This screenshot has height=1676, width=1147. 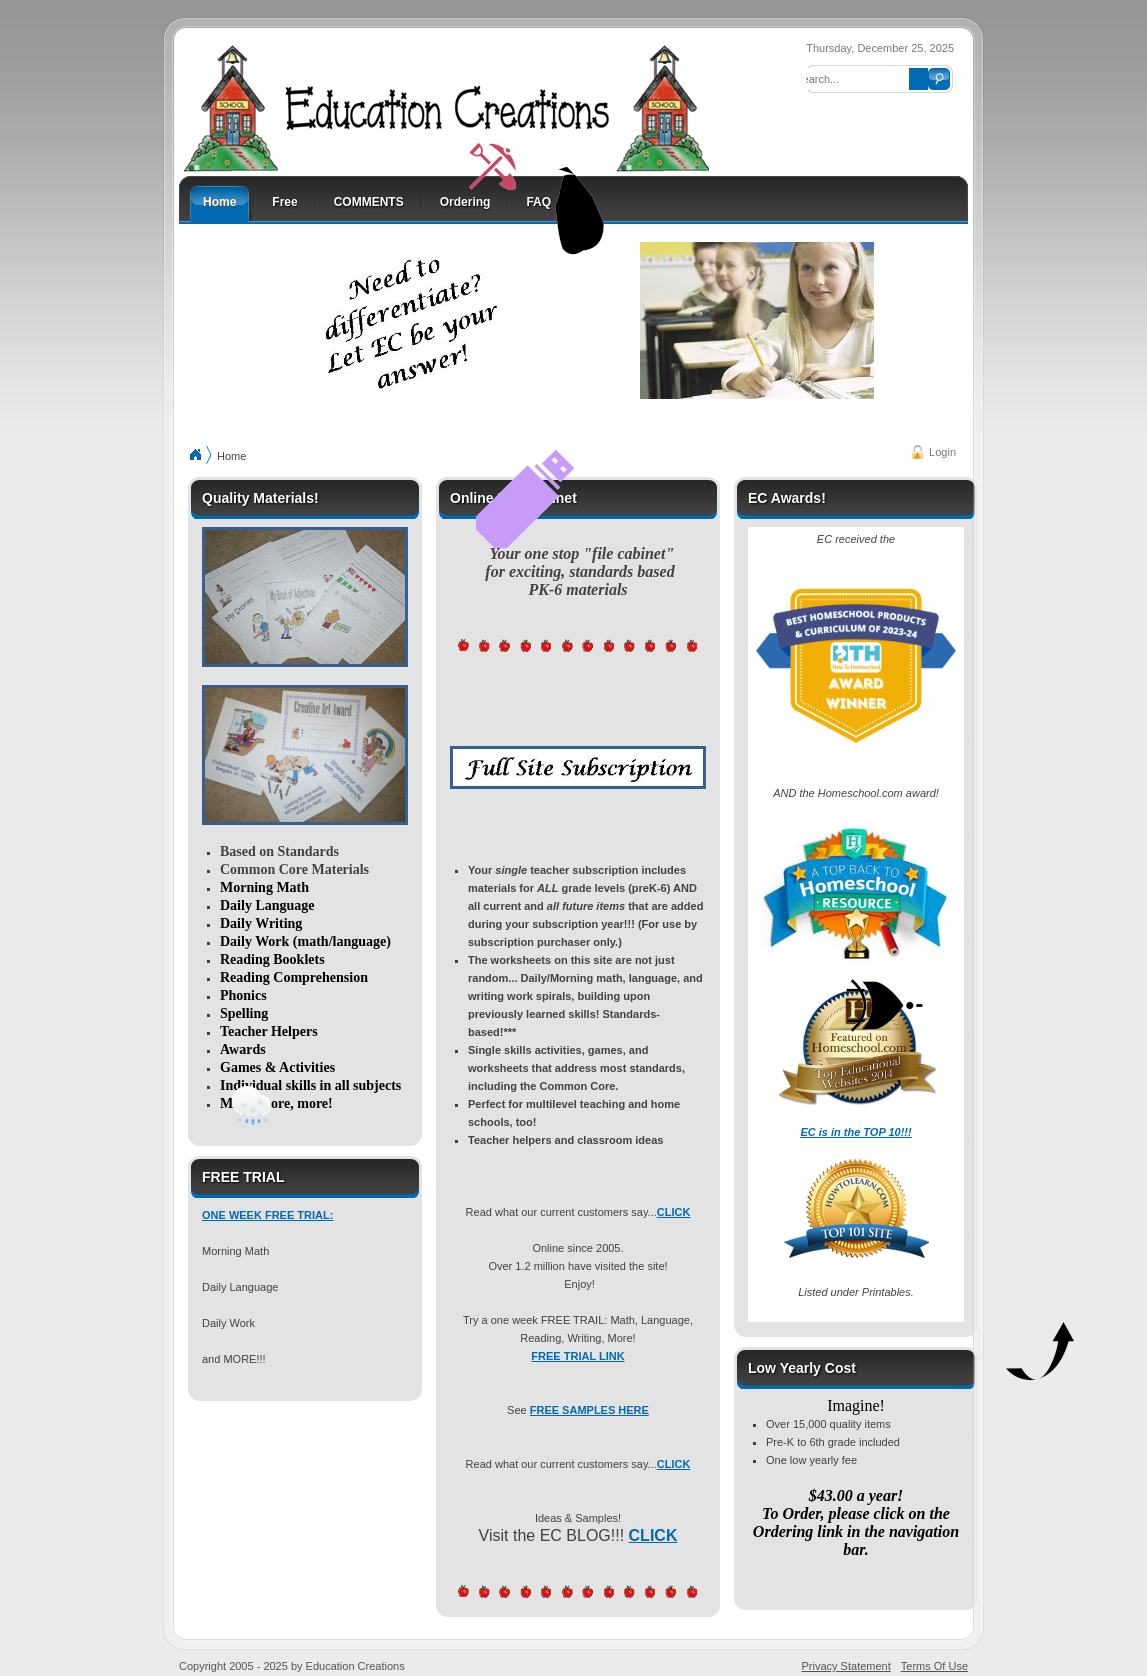 I want to click on indicates mixed precipitation weather conditions, so click(x=251, y=1105).